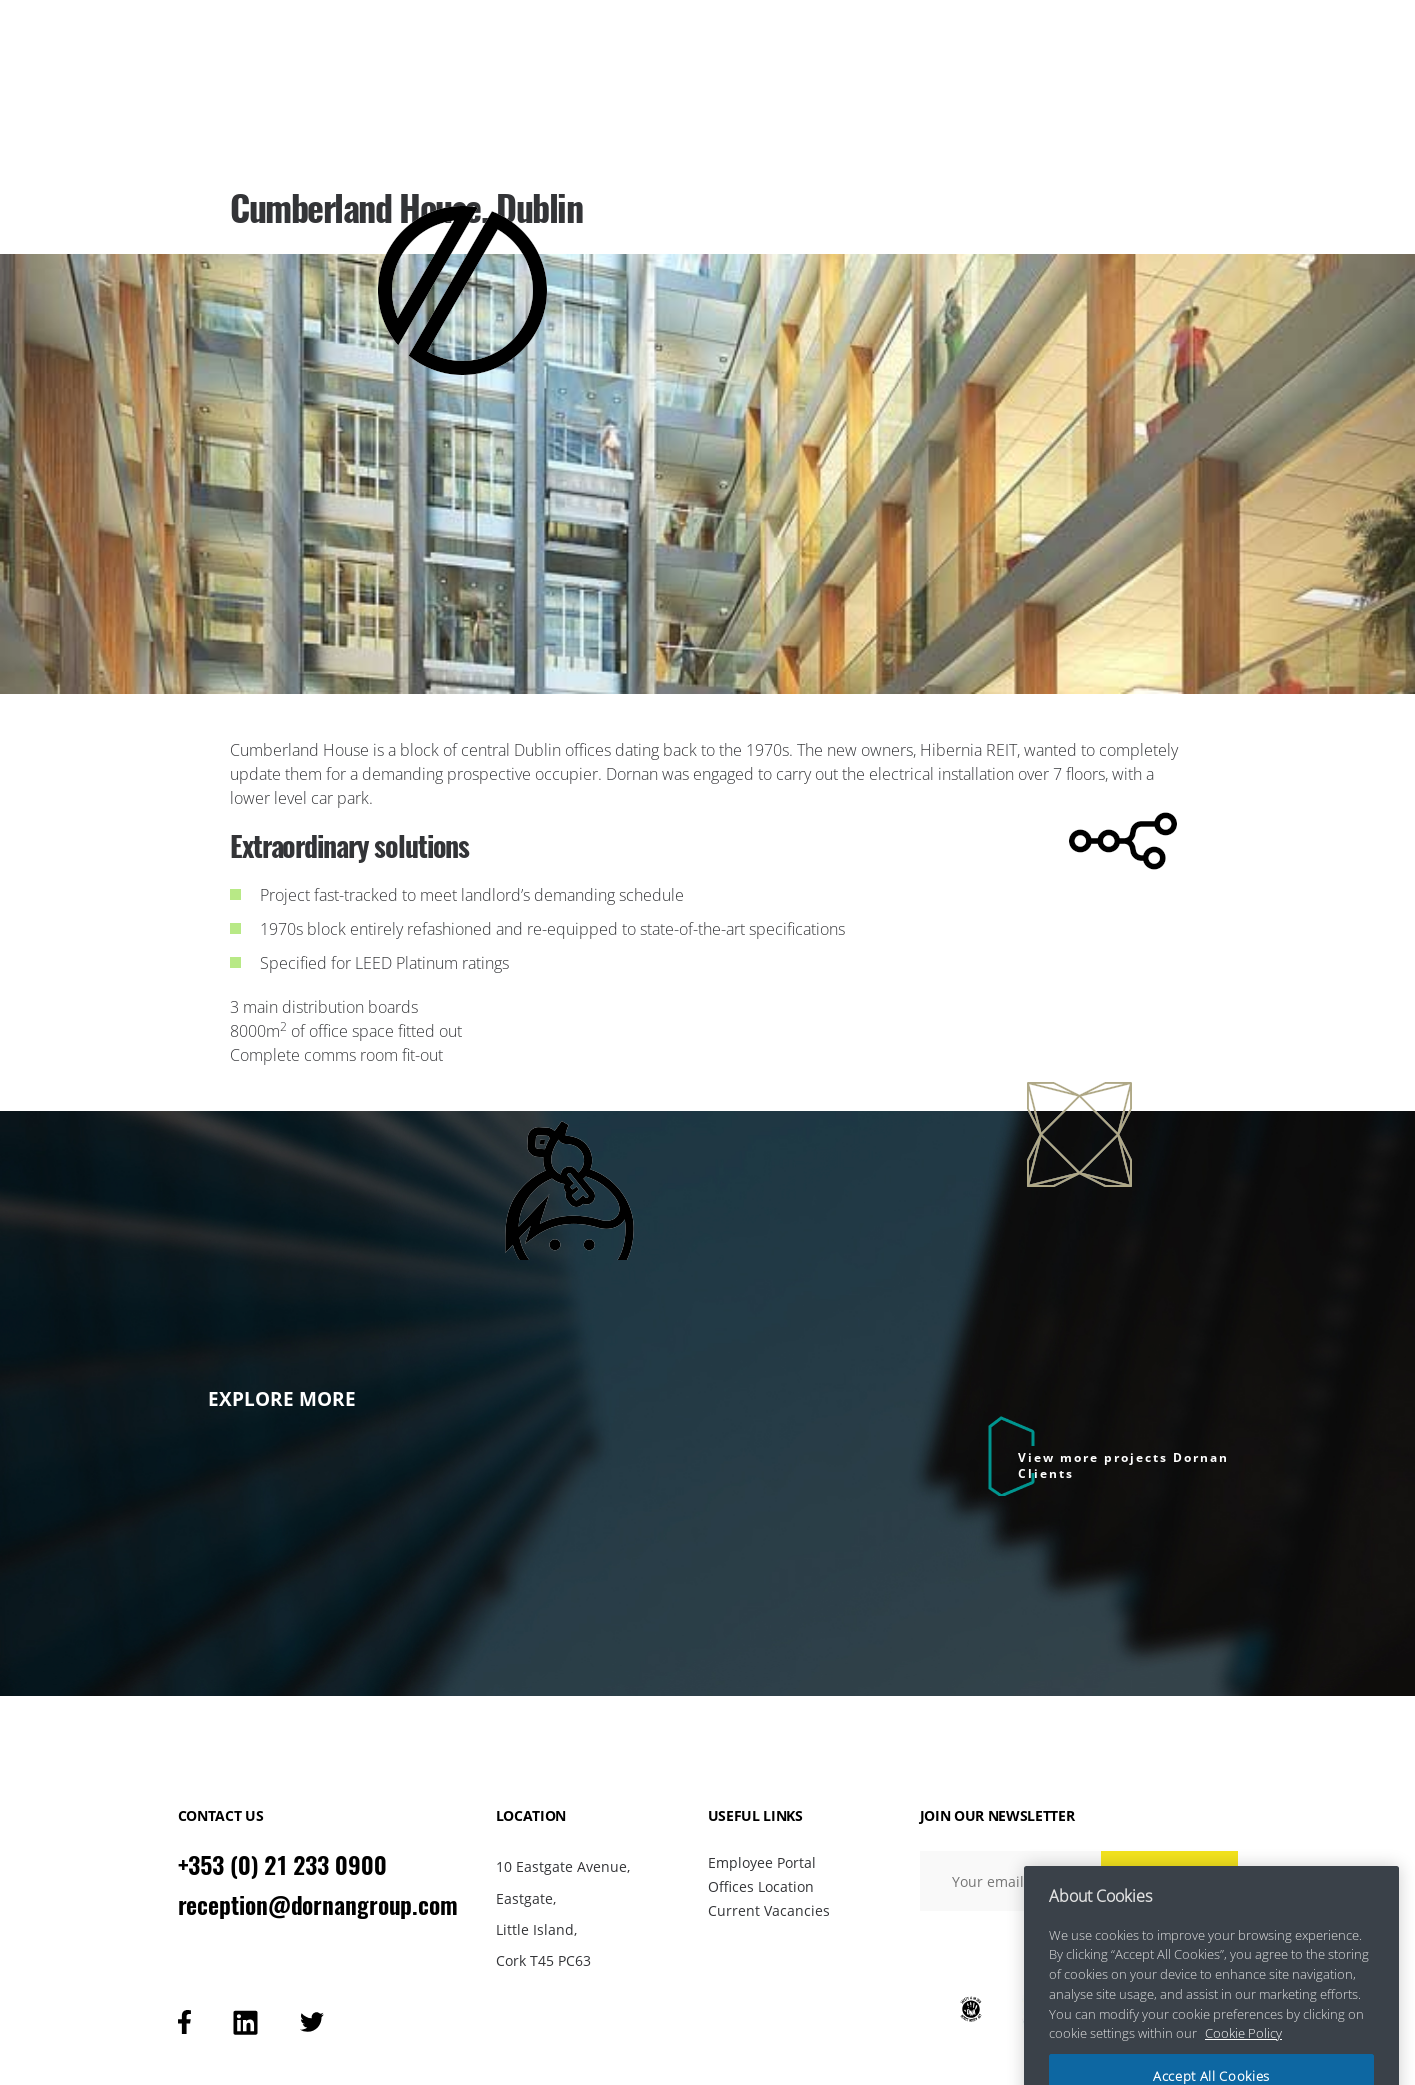 The image size is (1415, 2085). What do you see at coordinates (569, 1190) in the screenshot?
I see `open keybase app` at bounding box center [569, 1190].